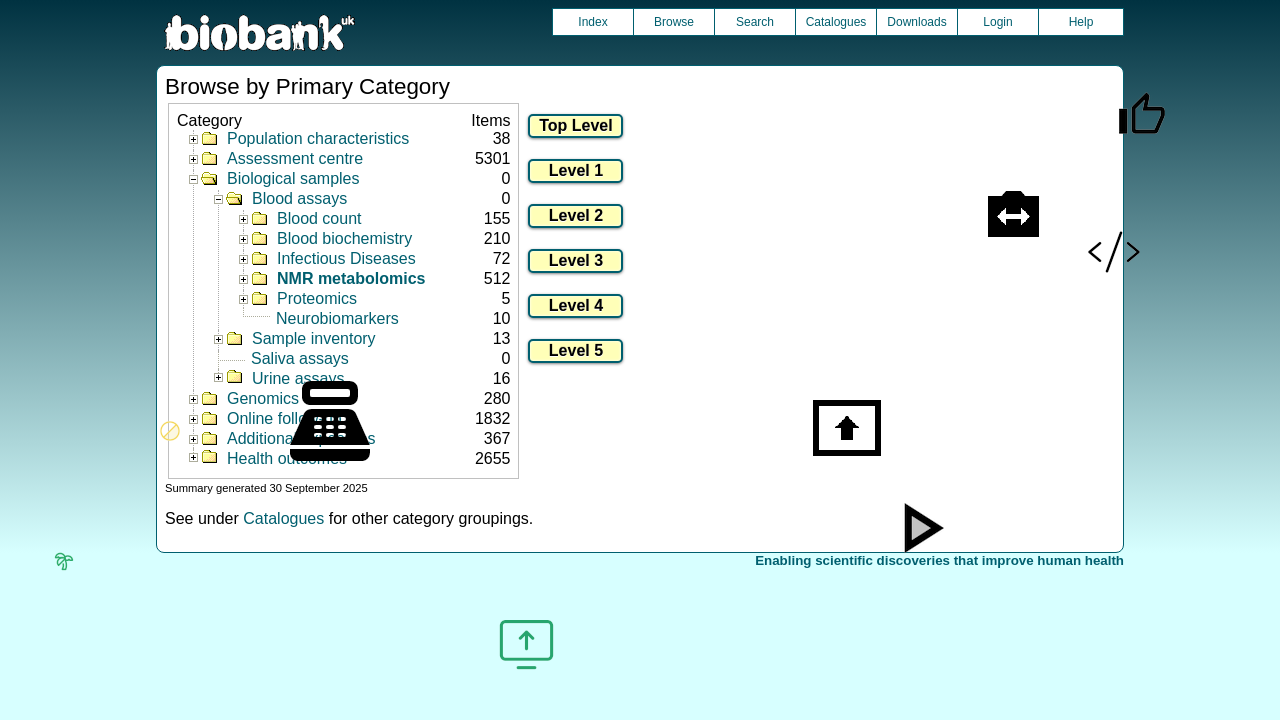 The height and width of the screenshot is (720, 1280). I want to click on switch between front and rear camera, so click(1013, 216).